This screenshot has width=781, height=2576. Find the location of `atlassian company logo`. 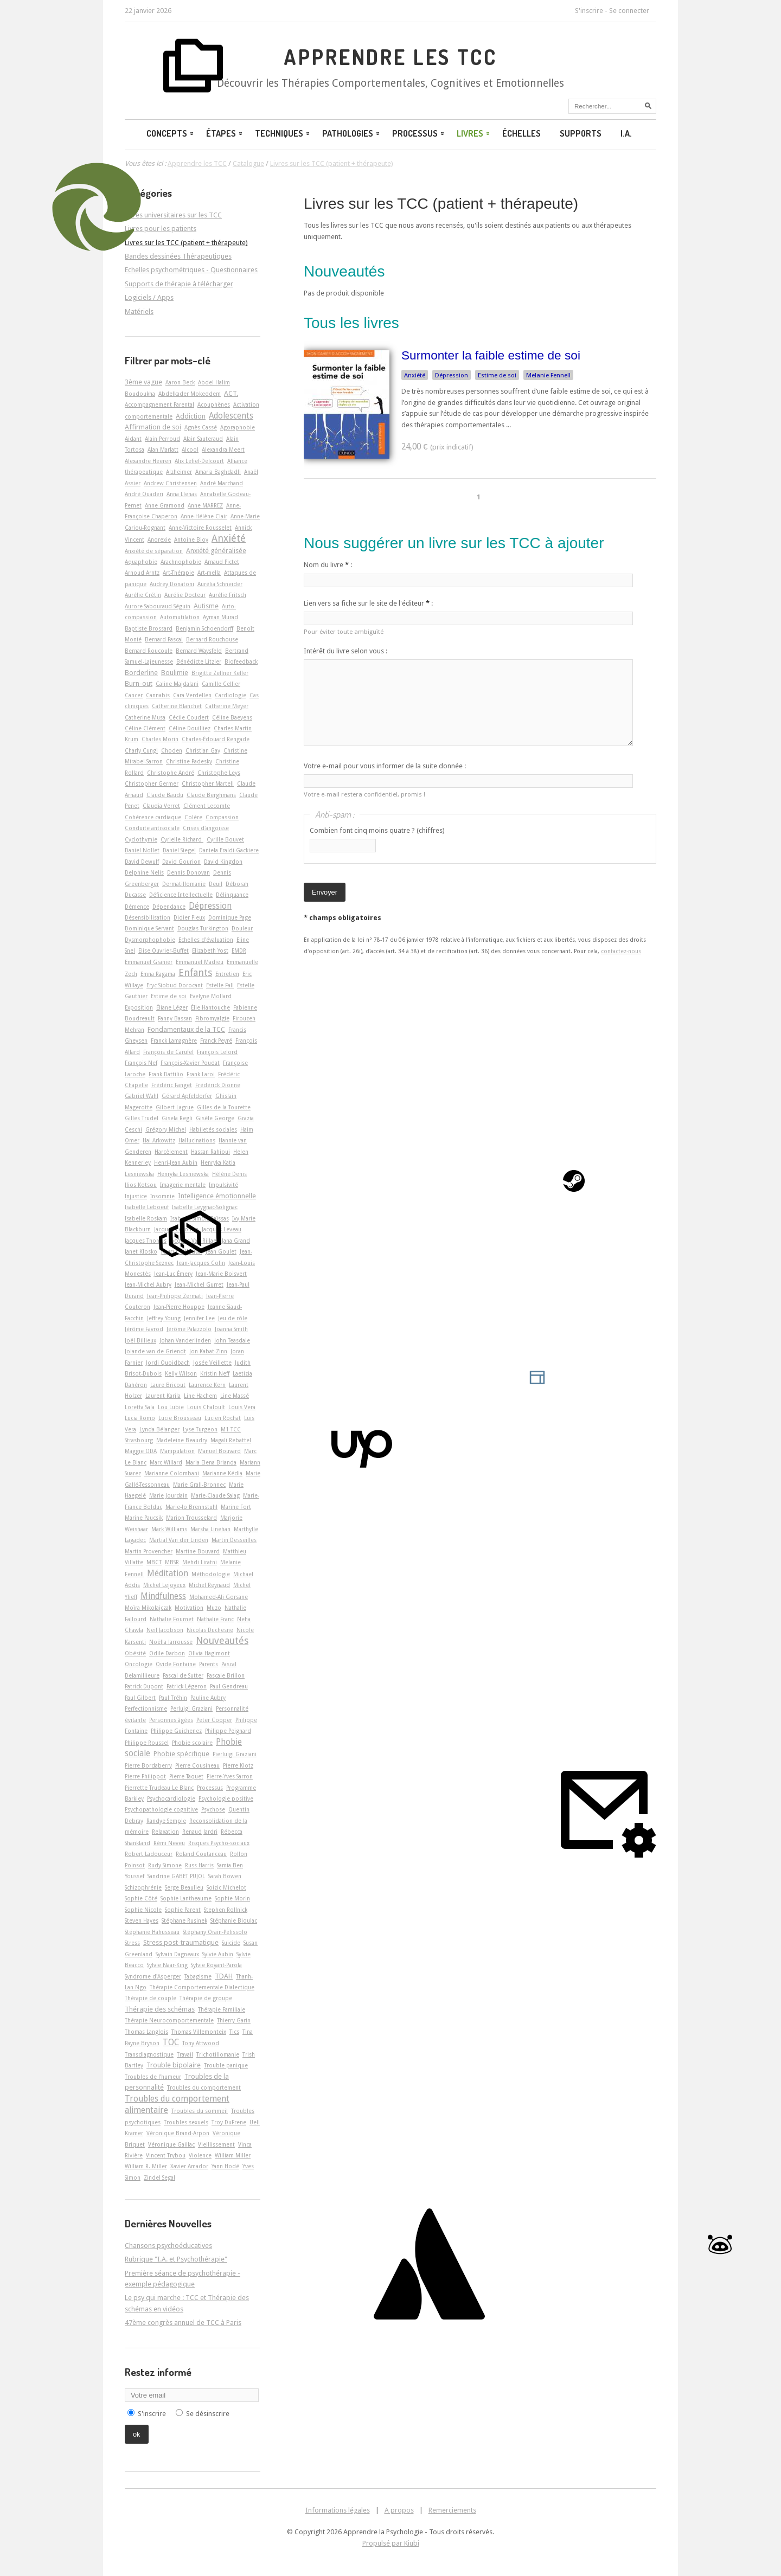

atlassian company logo is located at coordinates (429, 2264).